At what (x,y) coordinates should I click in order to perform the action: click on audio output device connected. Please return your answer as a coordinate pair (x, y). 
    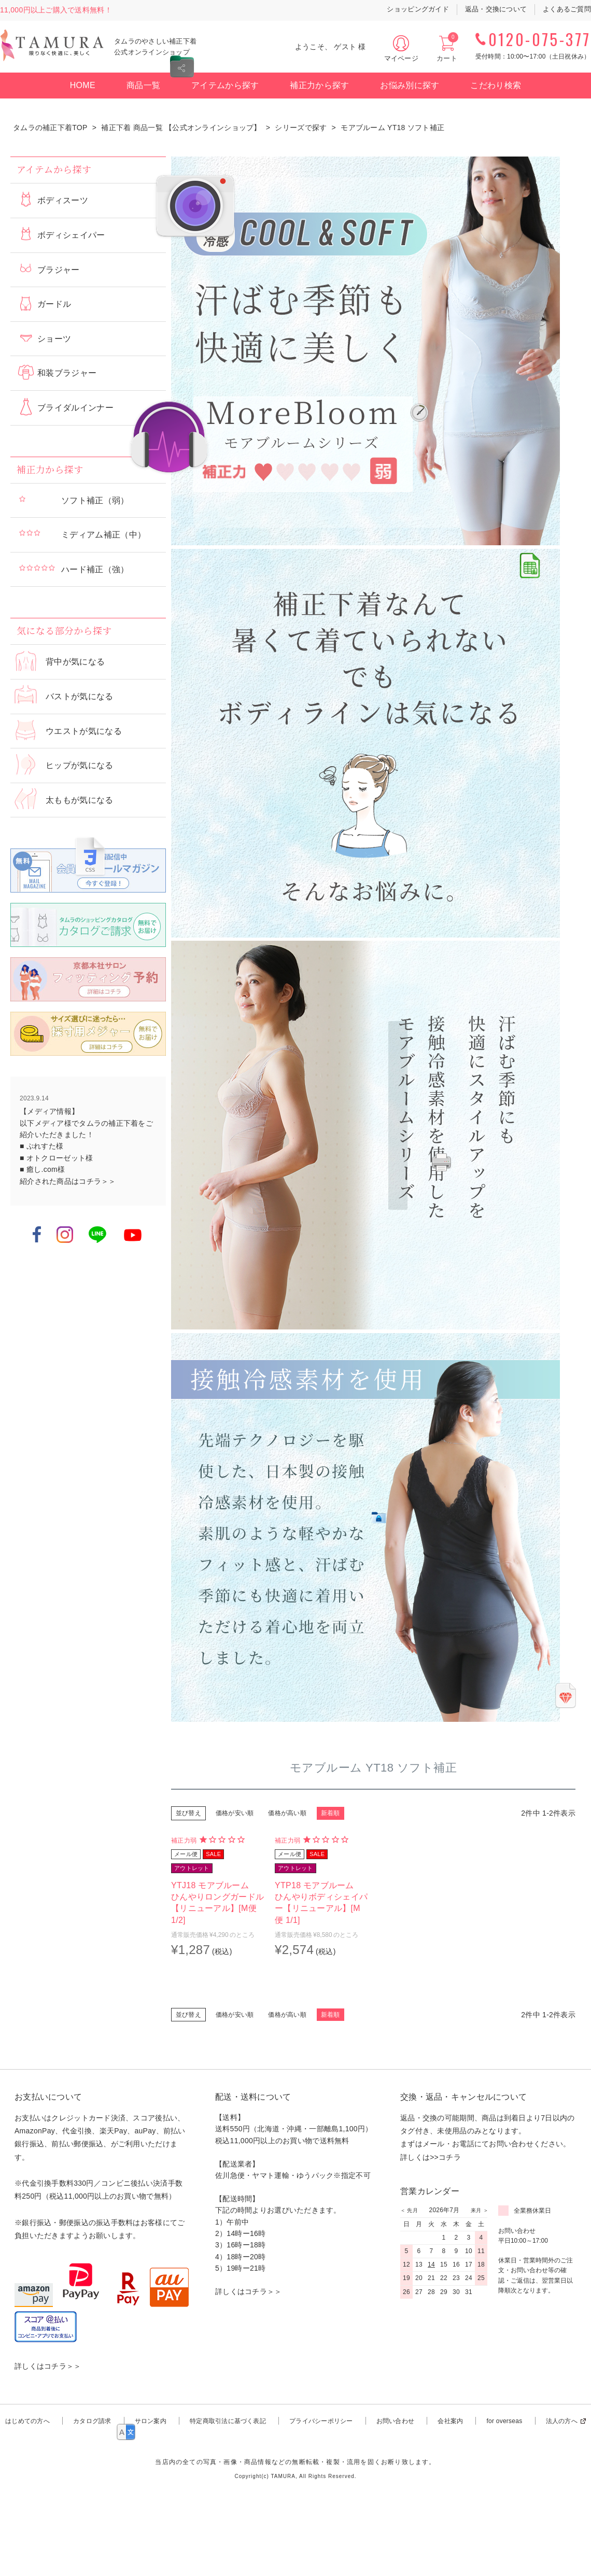
    Looking at the image, I should click on (169, 437).